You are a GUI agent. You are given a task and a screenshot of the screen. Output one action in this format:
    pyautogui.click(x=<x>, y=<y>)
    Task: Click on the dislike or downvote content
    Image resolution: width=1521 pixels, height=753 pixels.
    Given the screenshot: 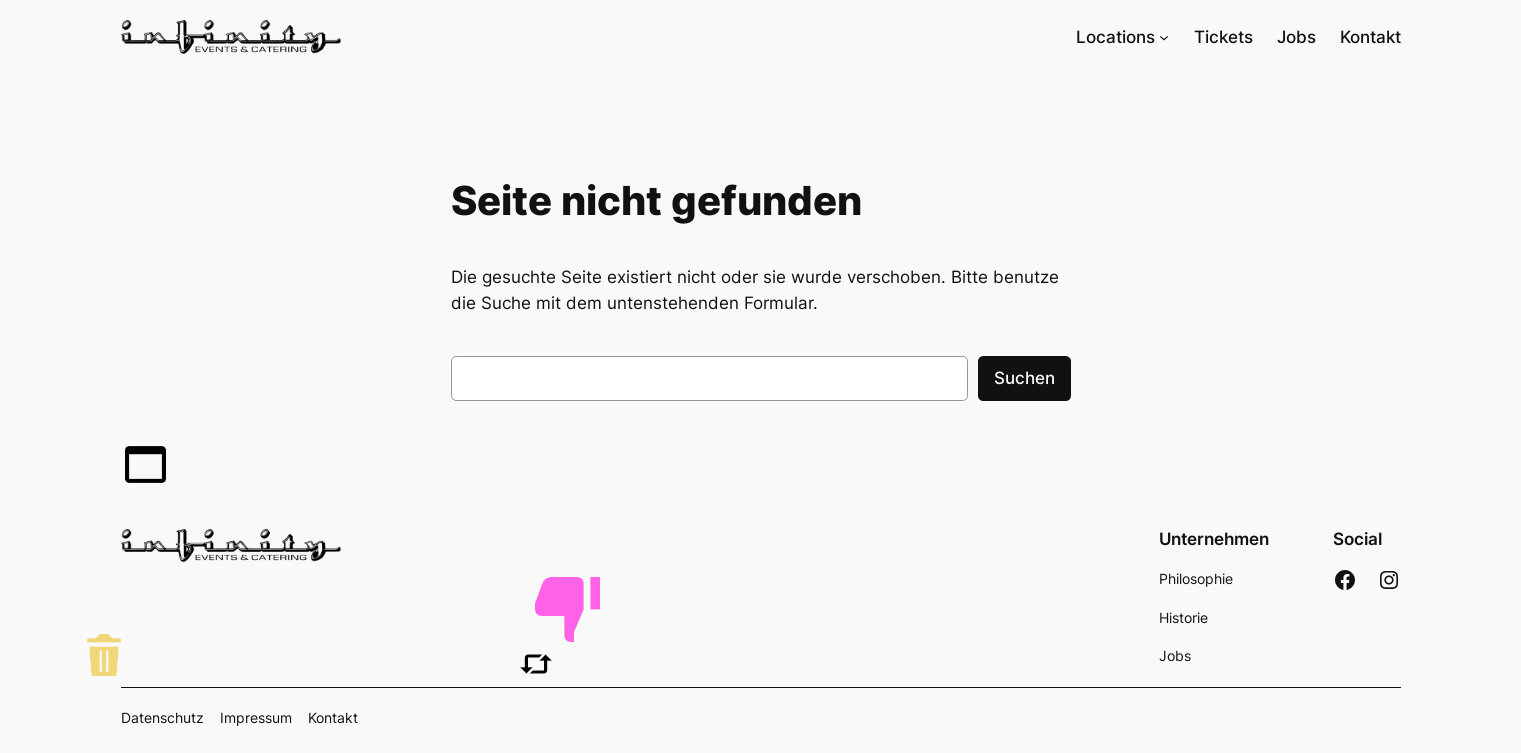 What is the action you would take?
    pyautogui.click(x=567, y=609)
    